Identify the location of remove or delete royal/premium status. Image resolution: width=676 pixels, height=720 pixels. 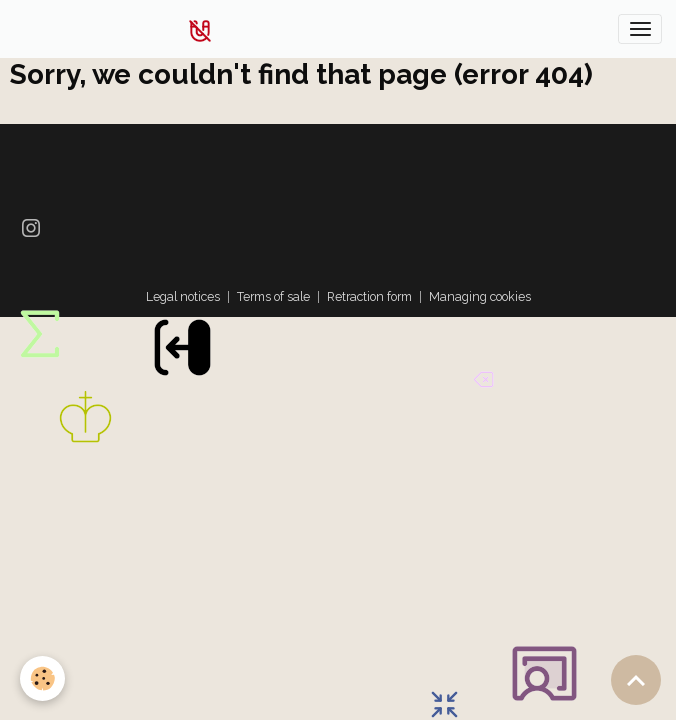
(85, 420).